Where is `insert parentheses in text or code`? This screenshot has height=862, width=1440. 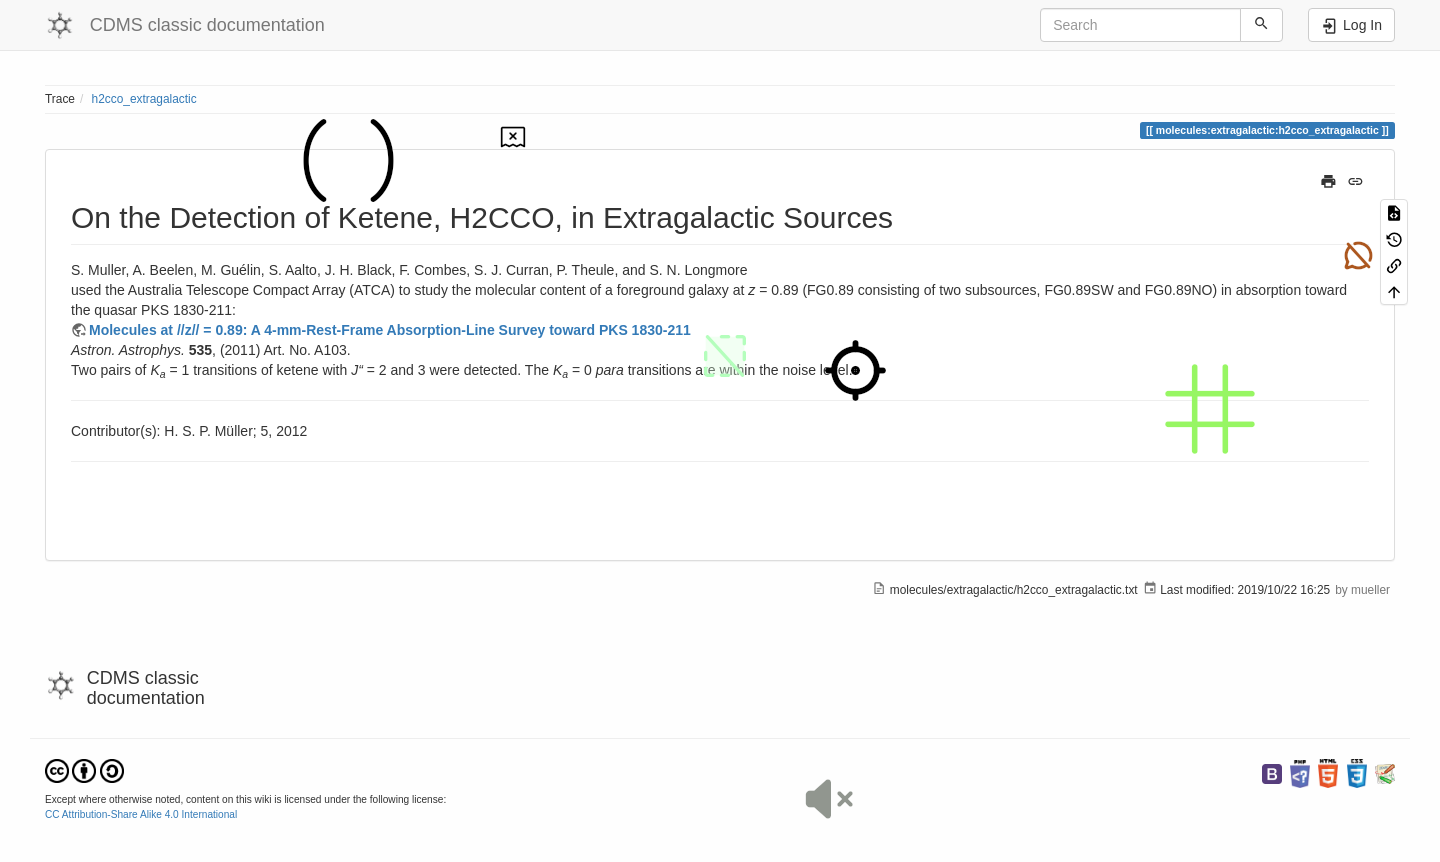 insert parentheses in text or code is located at coordinates (348, 160).